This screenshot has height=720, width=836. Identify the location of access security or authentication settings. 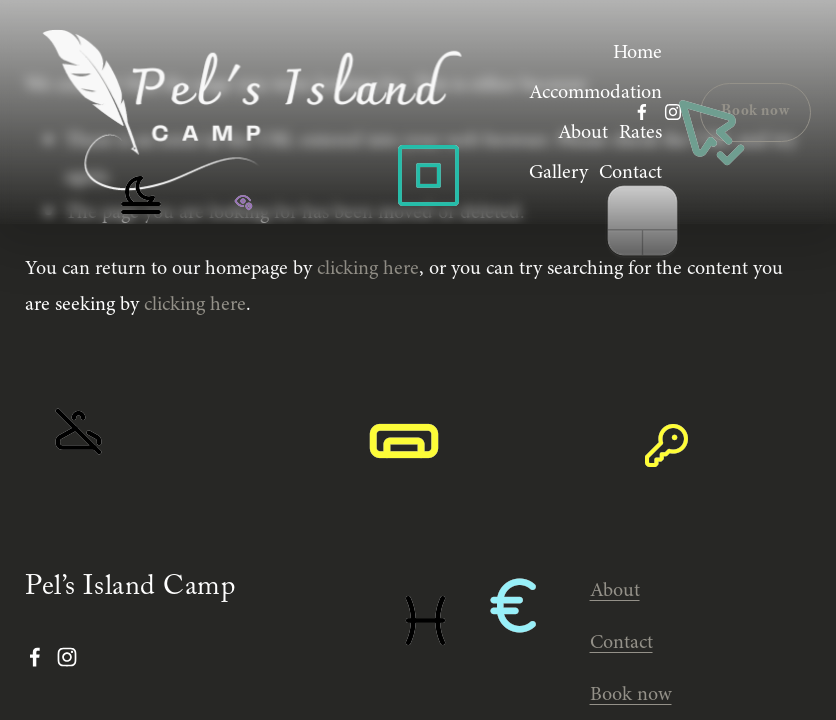
(666, 445).